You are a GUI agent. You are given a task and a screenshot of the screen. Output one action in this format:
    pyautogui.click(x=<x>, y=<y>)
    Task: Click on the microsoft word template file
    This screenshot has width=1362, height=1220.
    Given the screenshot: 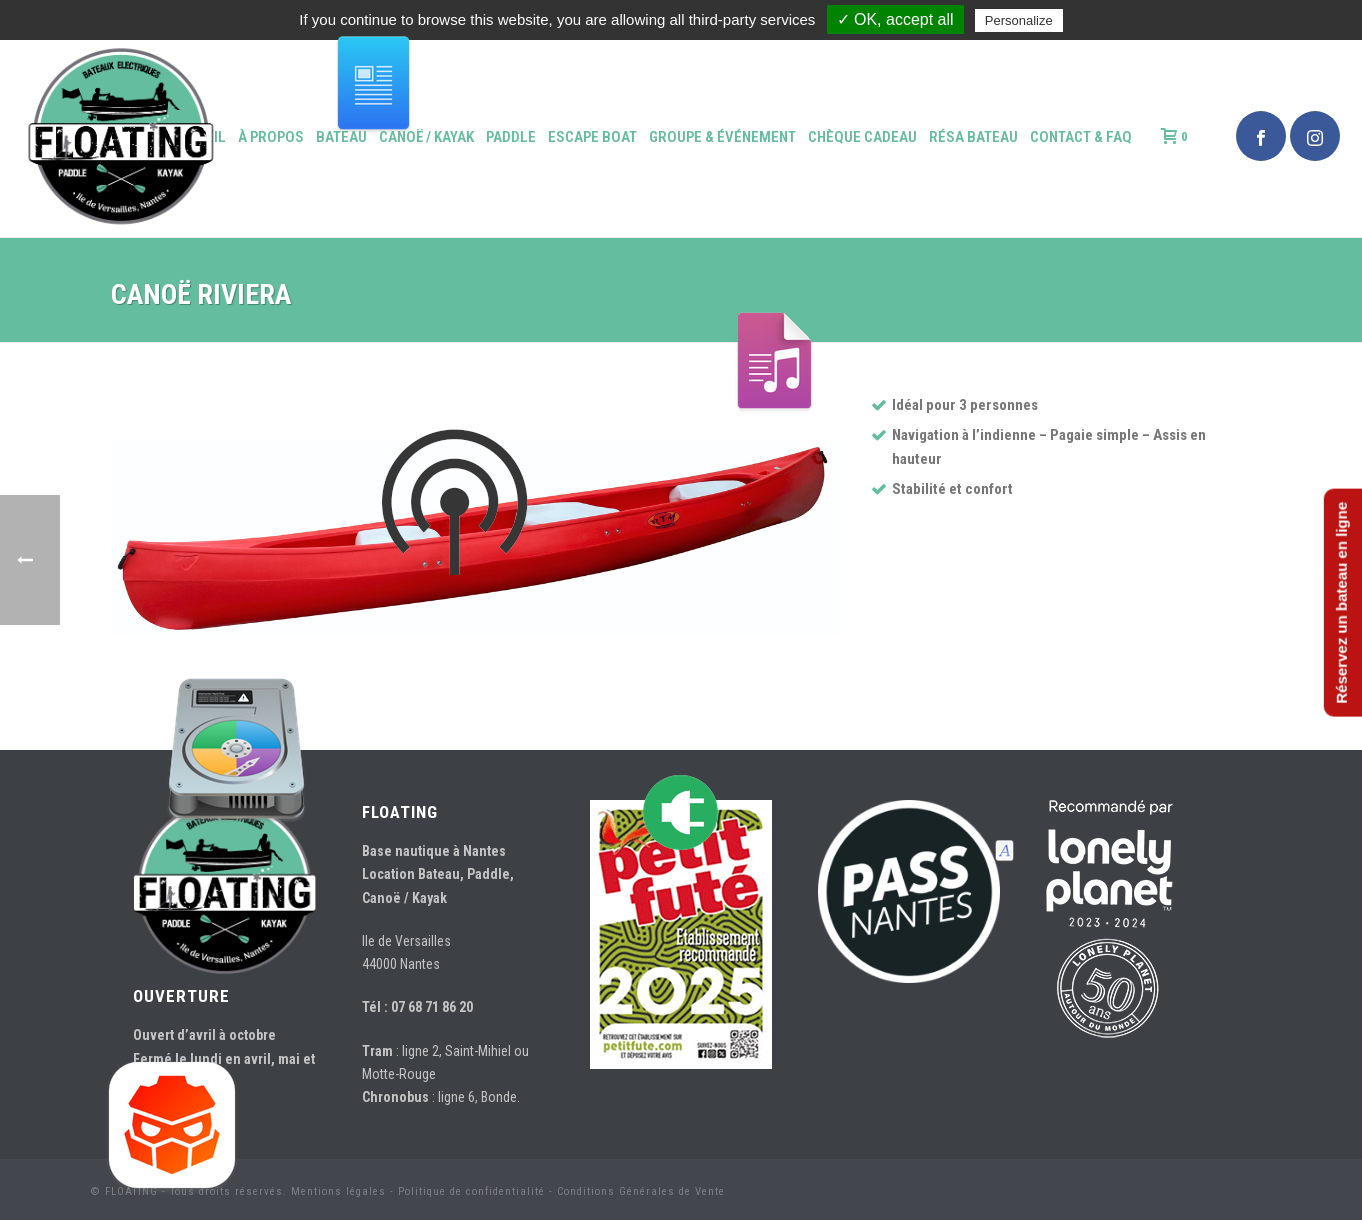 What is the action you would take?
    pyautogui.click(x=373, y=84)
    